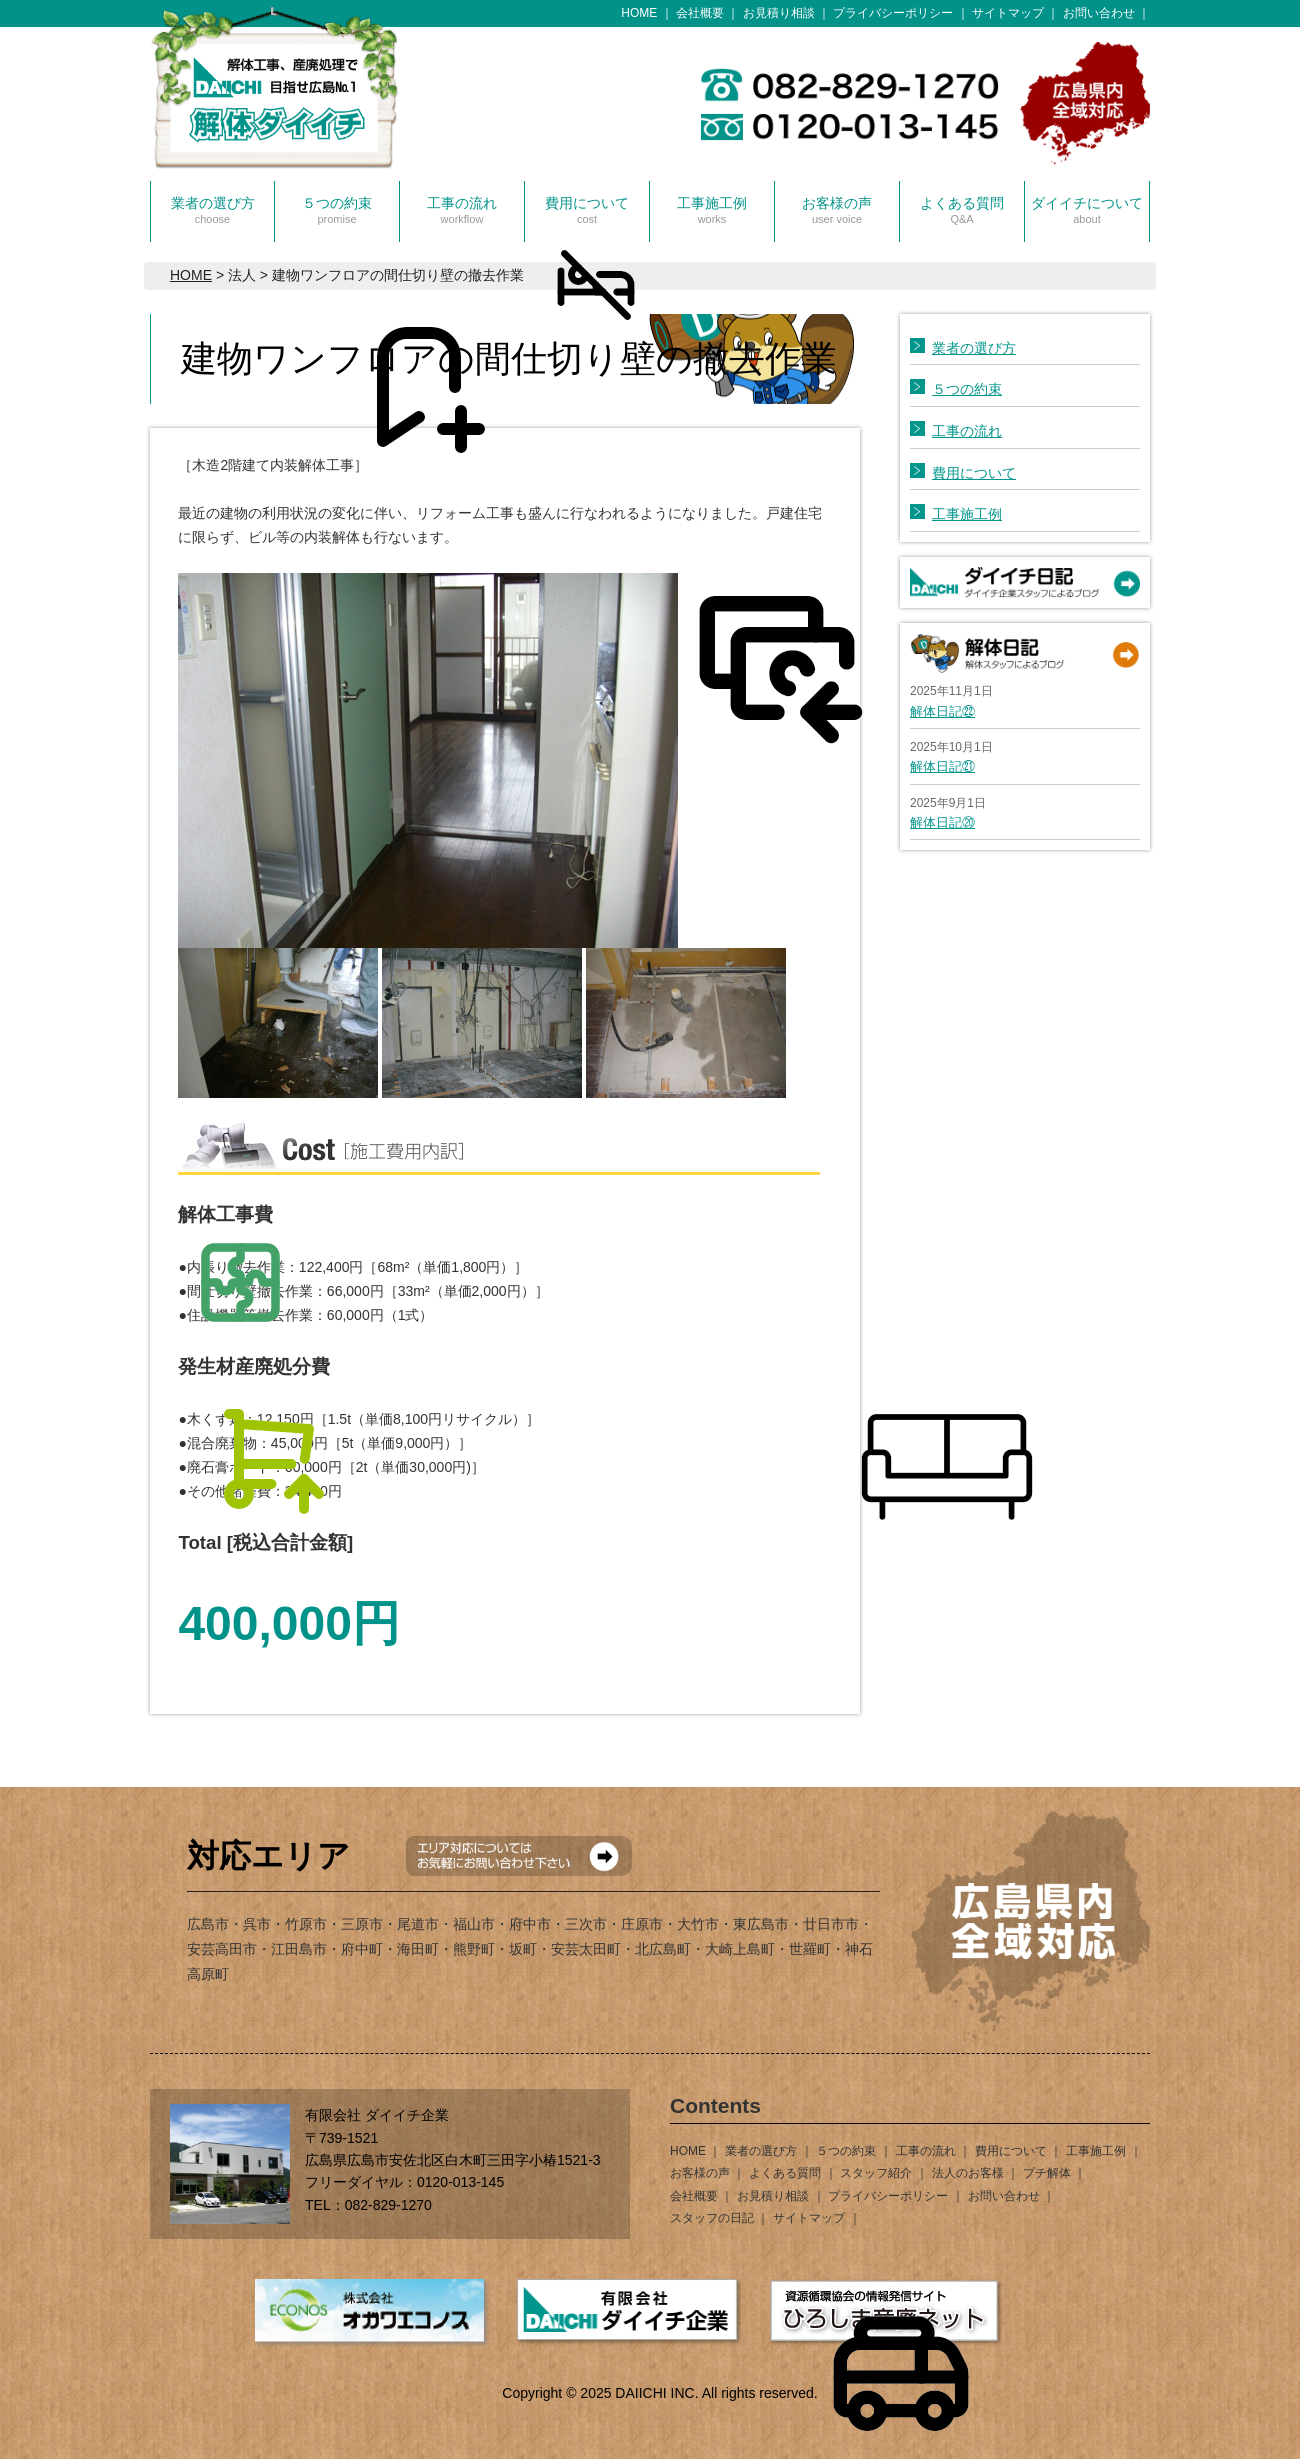 The image size is (1300, 2459). What do you see at coordinates (596, 285) in the screenshot?
I see `no sleeping accommodations available` at bounding box center [596, 285].